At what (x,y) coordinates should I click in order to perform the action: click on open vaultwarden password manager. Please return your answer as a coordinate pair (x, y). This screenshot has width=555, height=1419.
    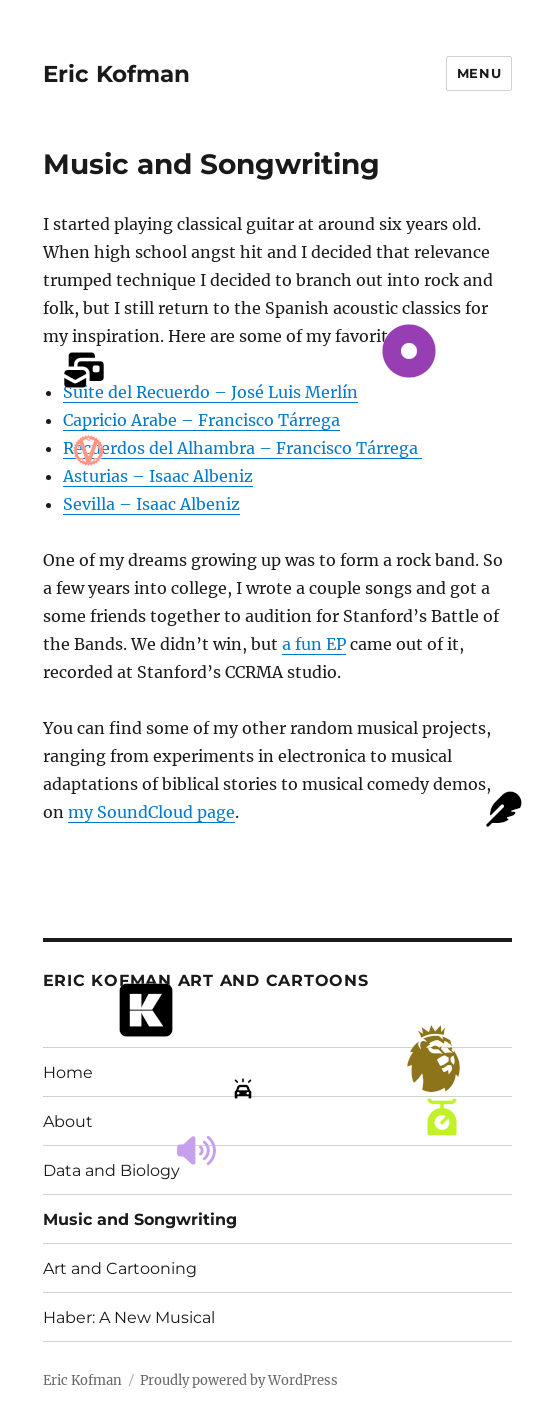
    Looking at the image, I should click on (88, 450).